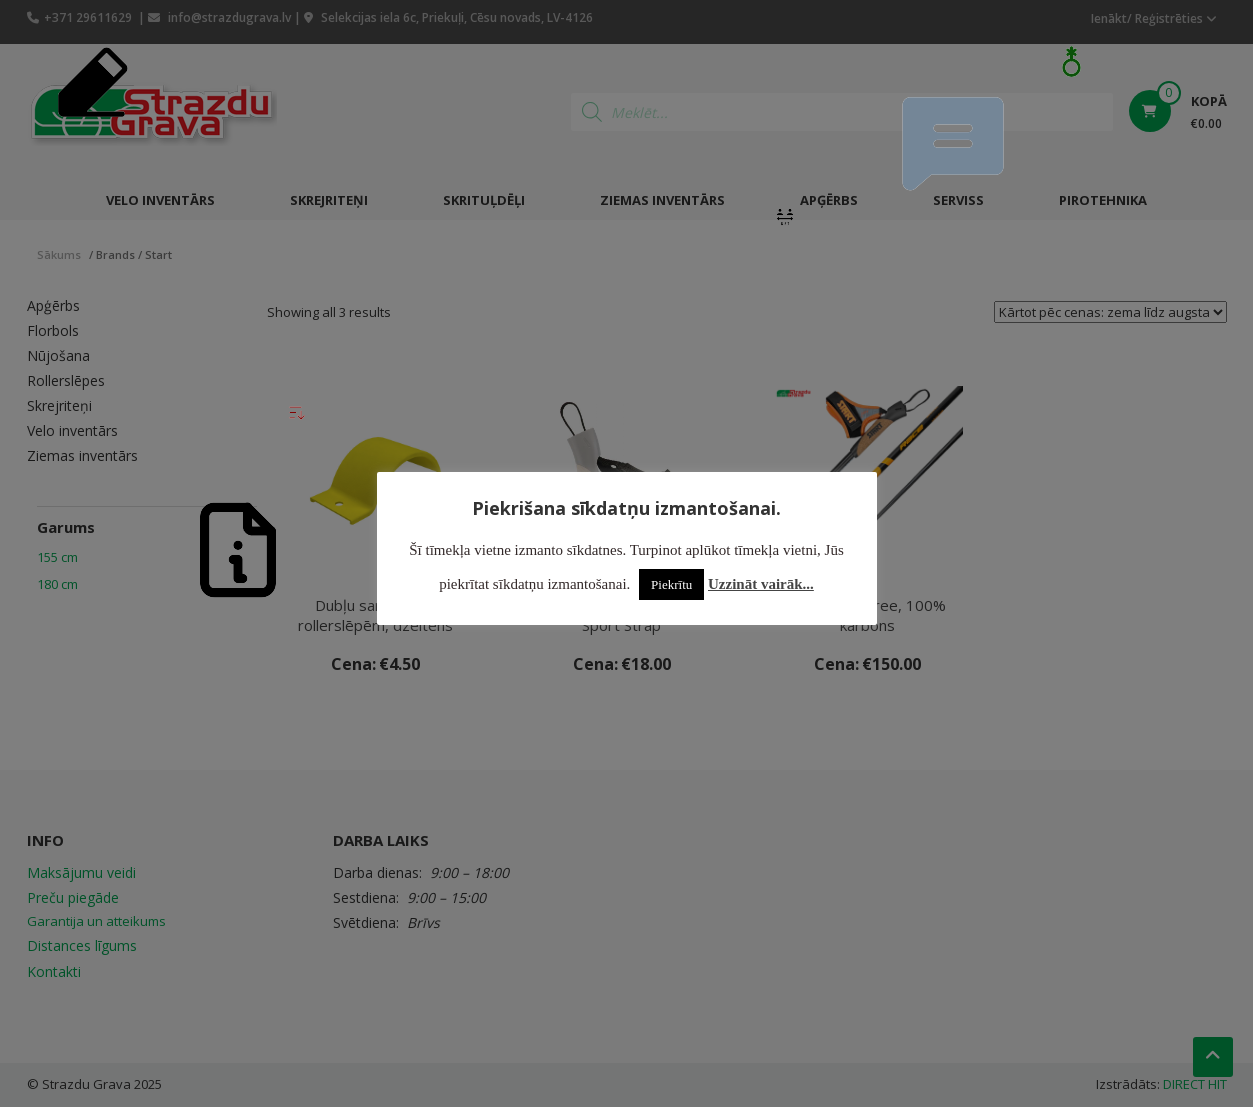 Image resolution: width=1253 pixels, height=1107 pixels. I want to click on sort items in ascending order, so click(296, 412).